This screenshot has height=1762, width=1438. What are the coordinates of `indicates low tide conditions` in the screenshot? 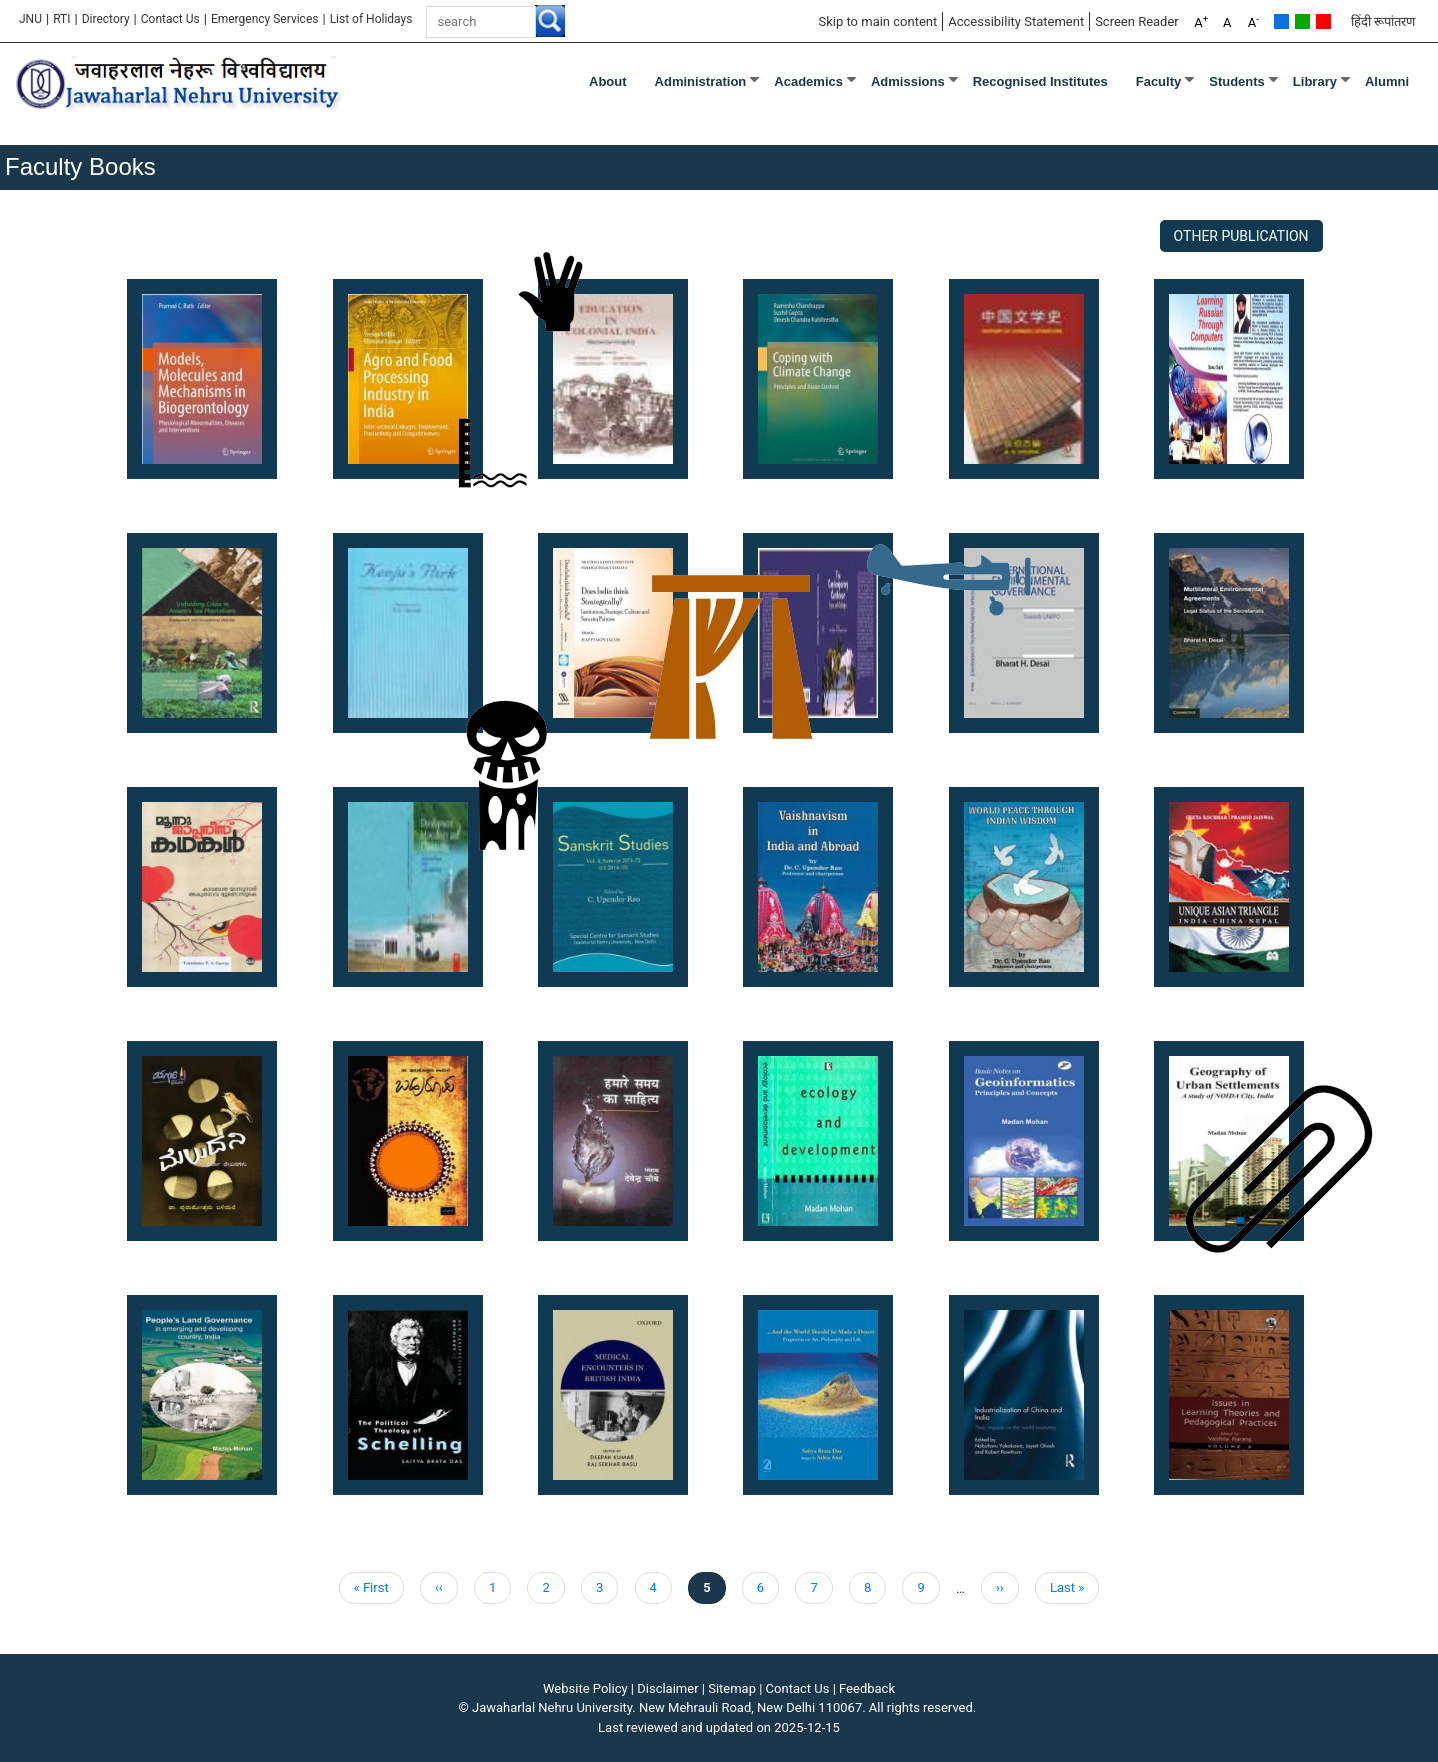 It's located at (491, 453).